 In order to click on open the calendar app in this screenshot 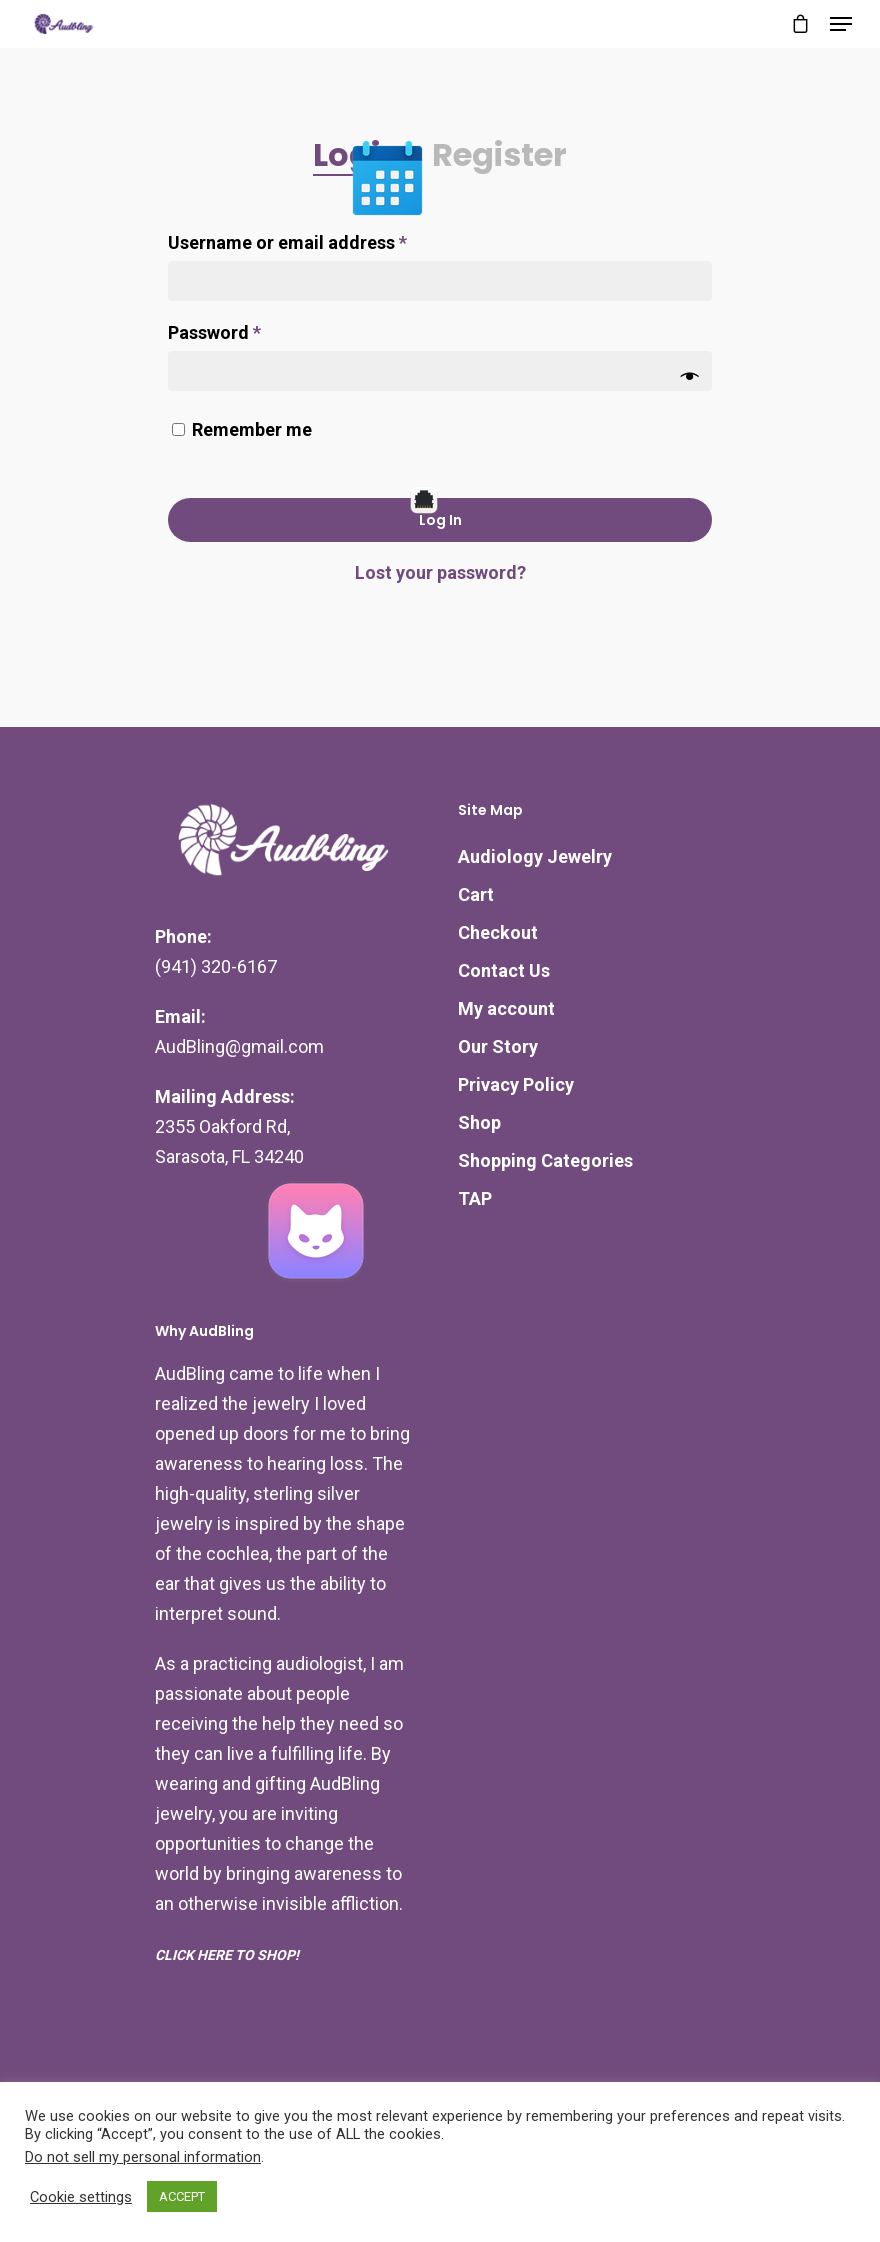, I will do `click(387, 180)`.